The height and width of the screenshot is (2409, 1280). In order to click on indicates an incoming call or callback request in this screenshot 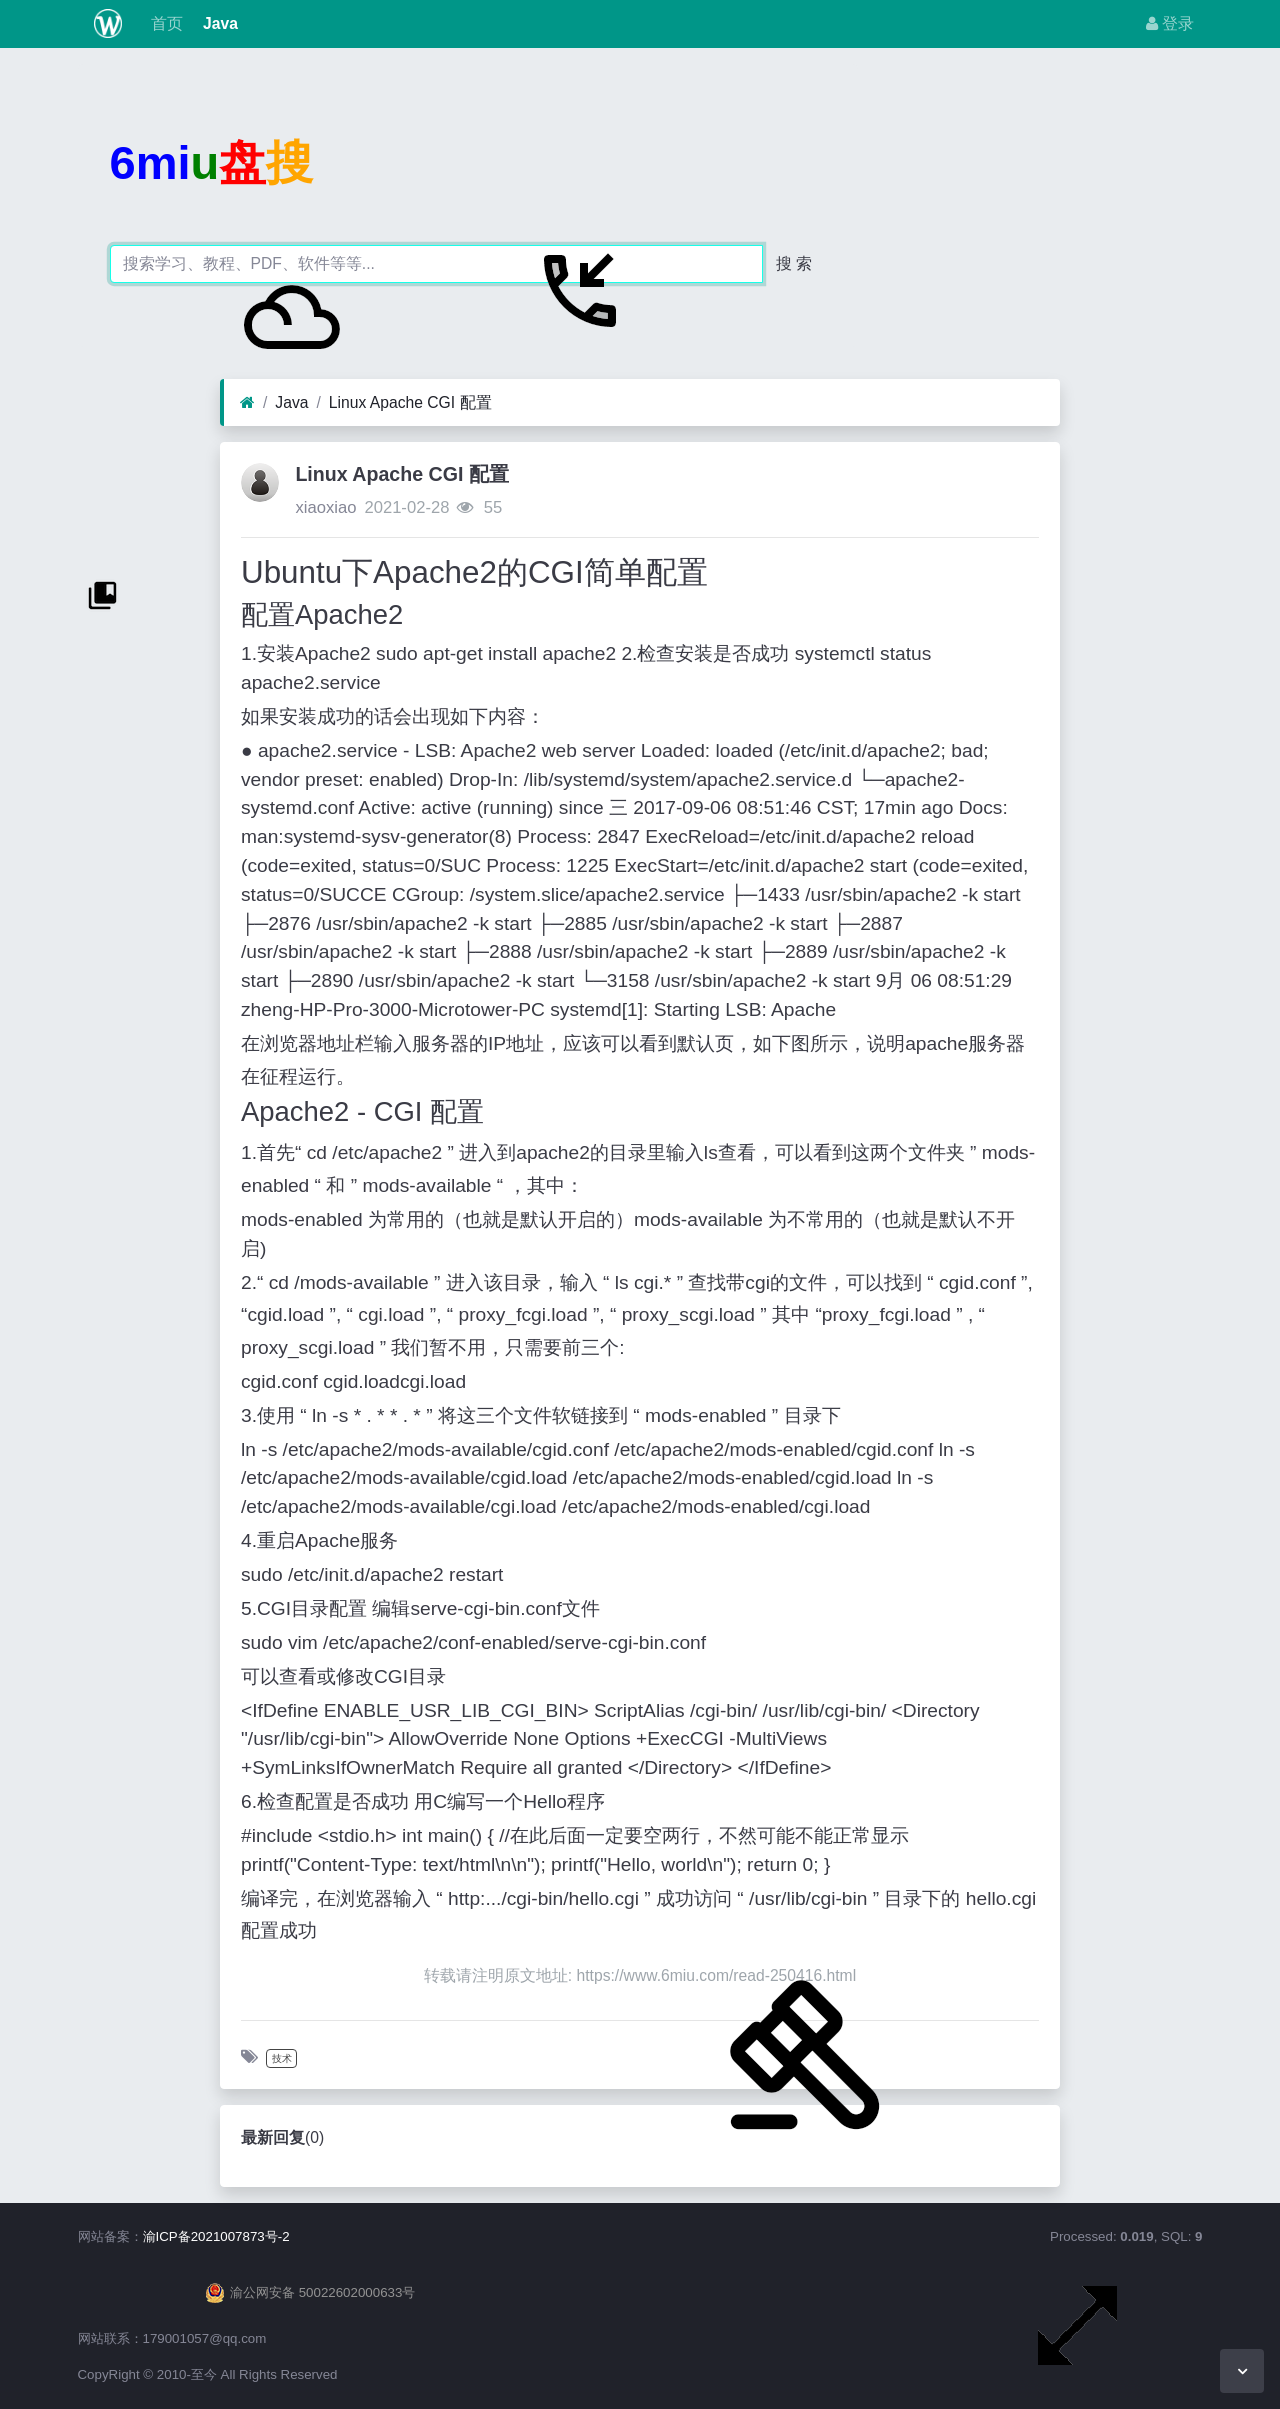, I will do `click(580, 291)`.